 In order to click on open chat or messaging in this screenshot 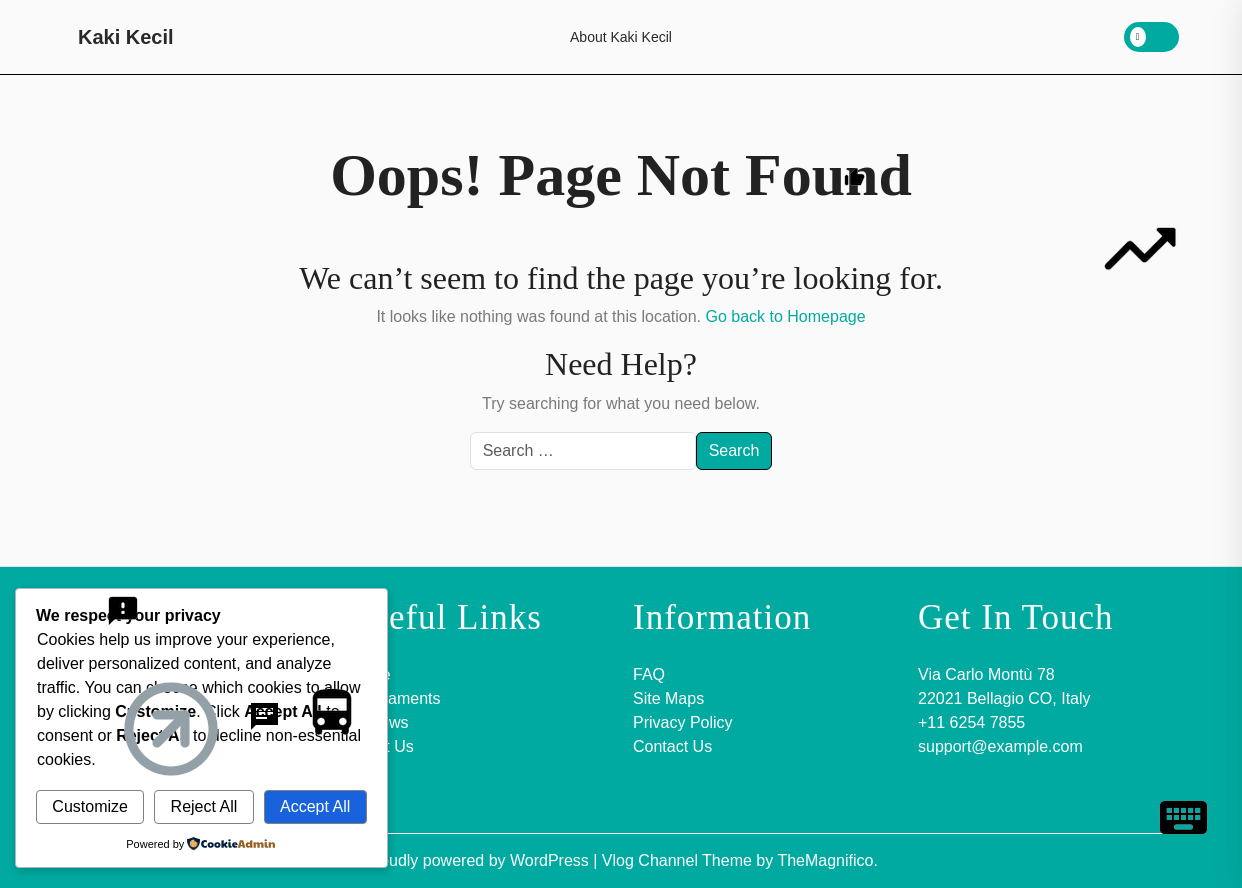, I will do `click(264, 716)`.